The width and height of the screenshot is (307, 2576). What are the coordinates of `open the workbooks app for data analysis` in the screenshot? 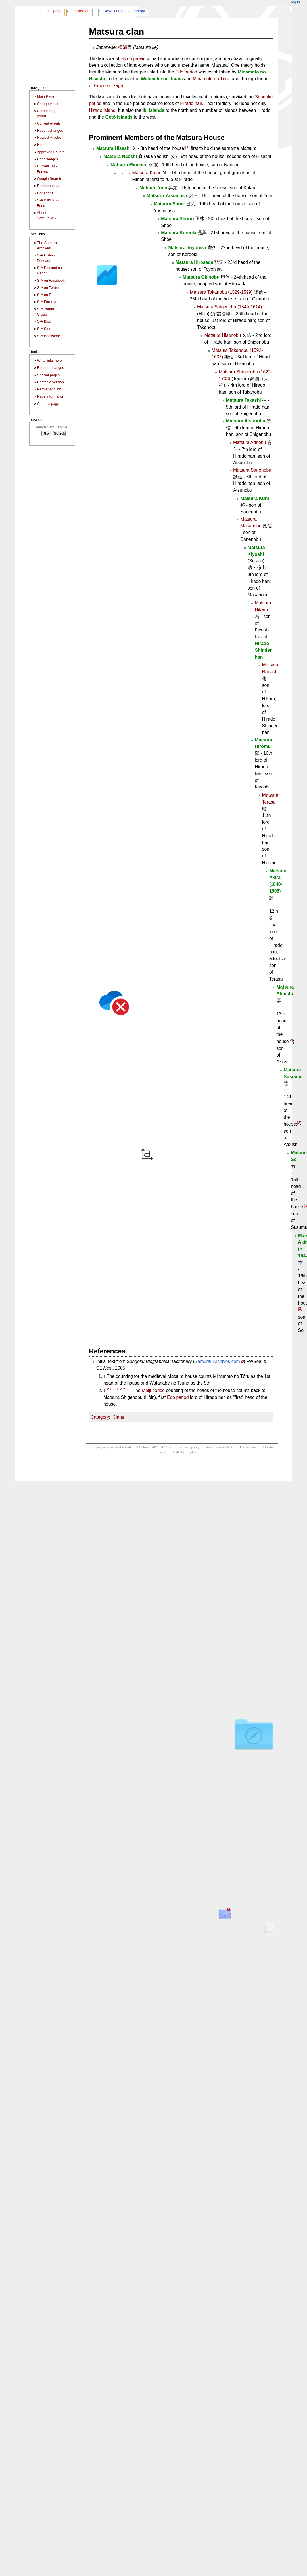 It's located at (107, 275).